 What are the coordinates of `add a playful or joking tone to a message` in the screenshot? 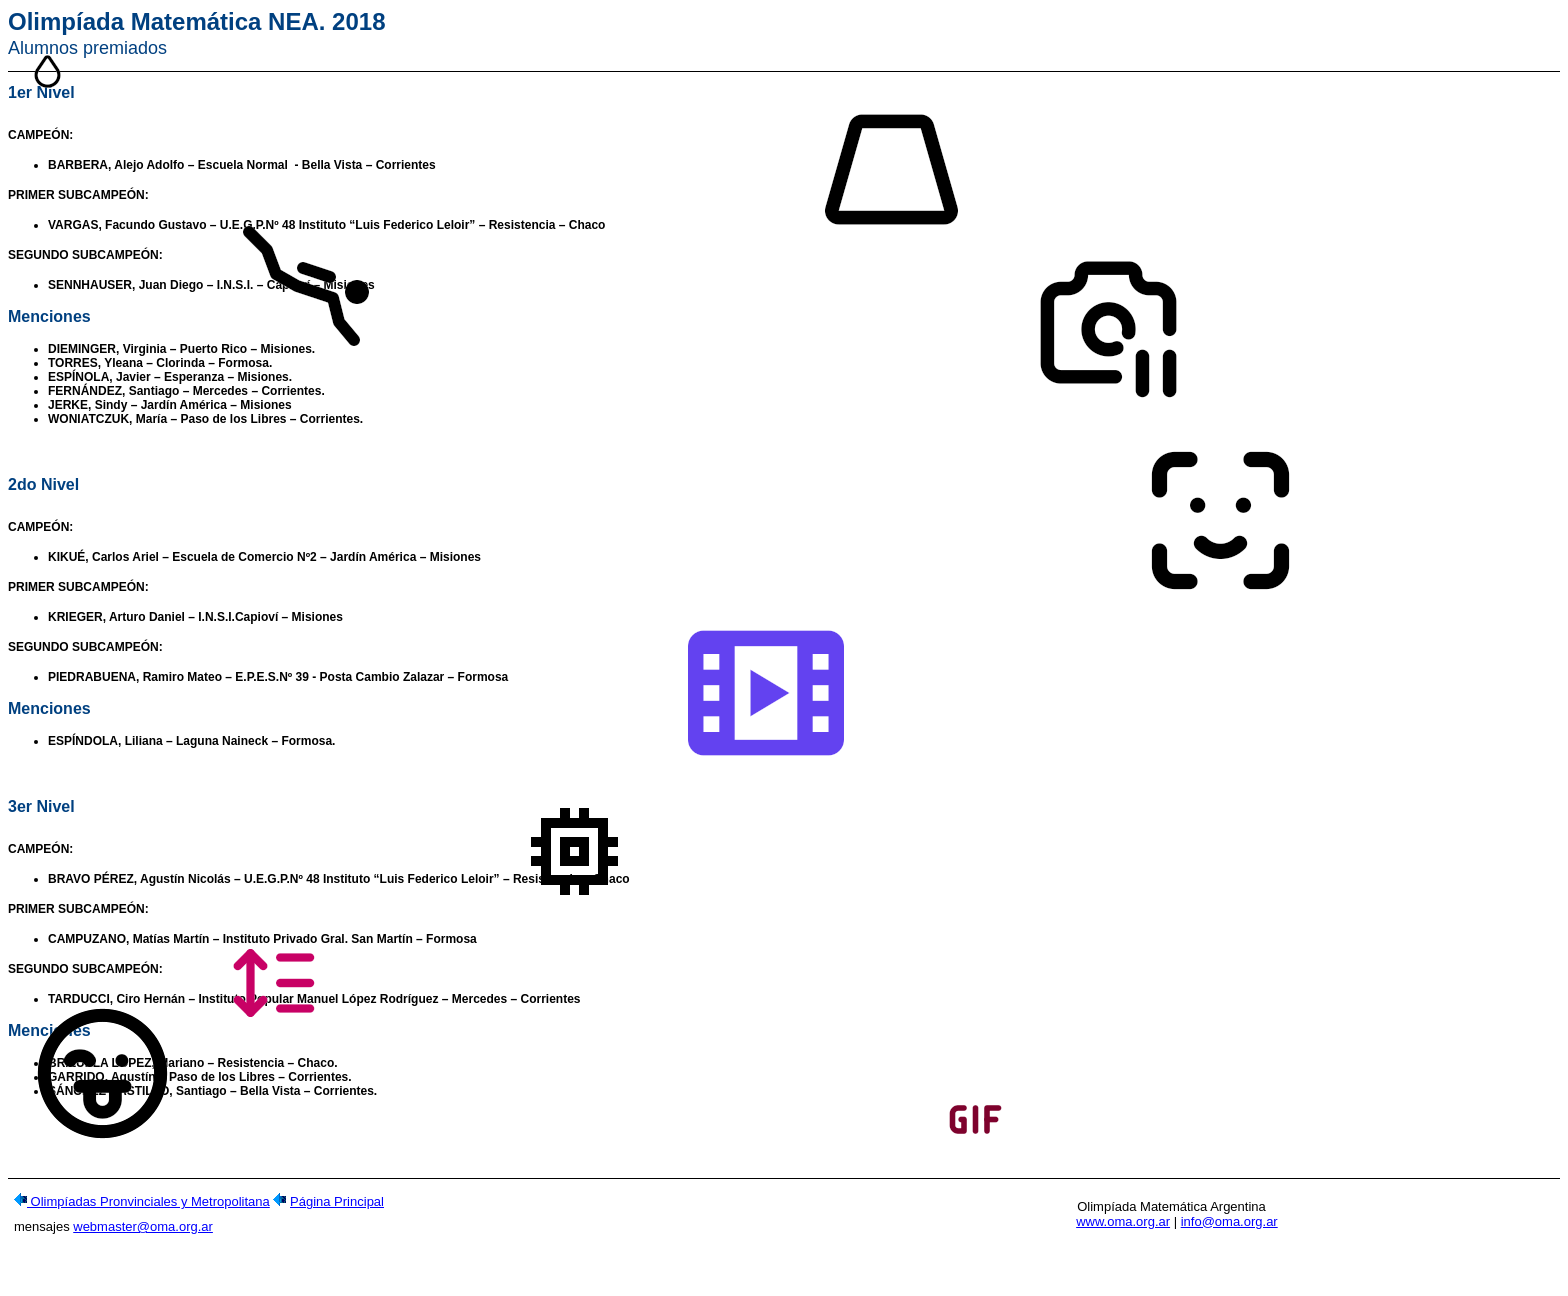 It's located at (102, 1073).